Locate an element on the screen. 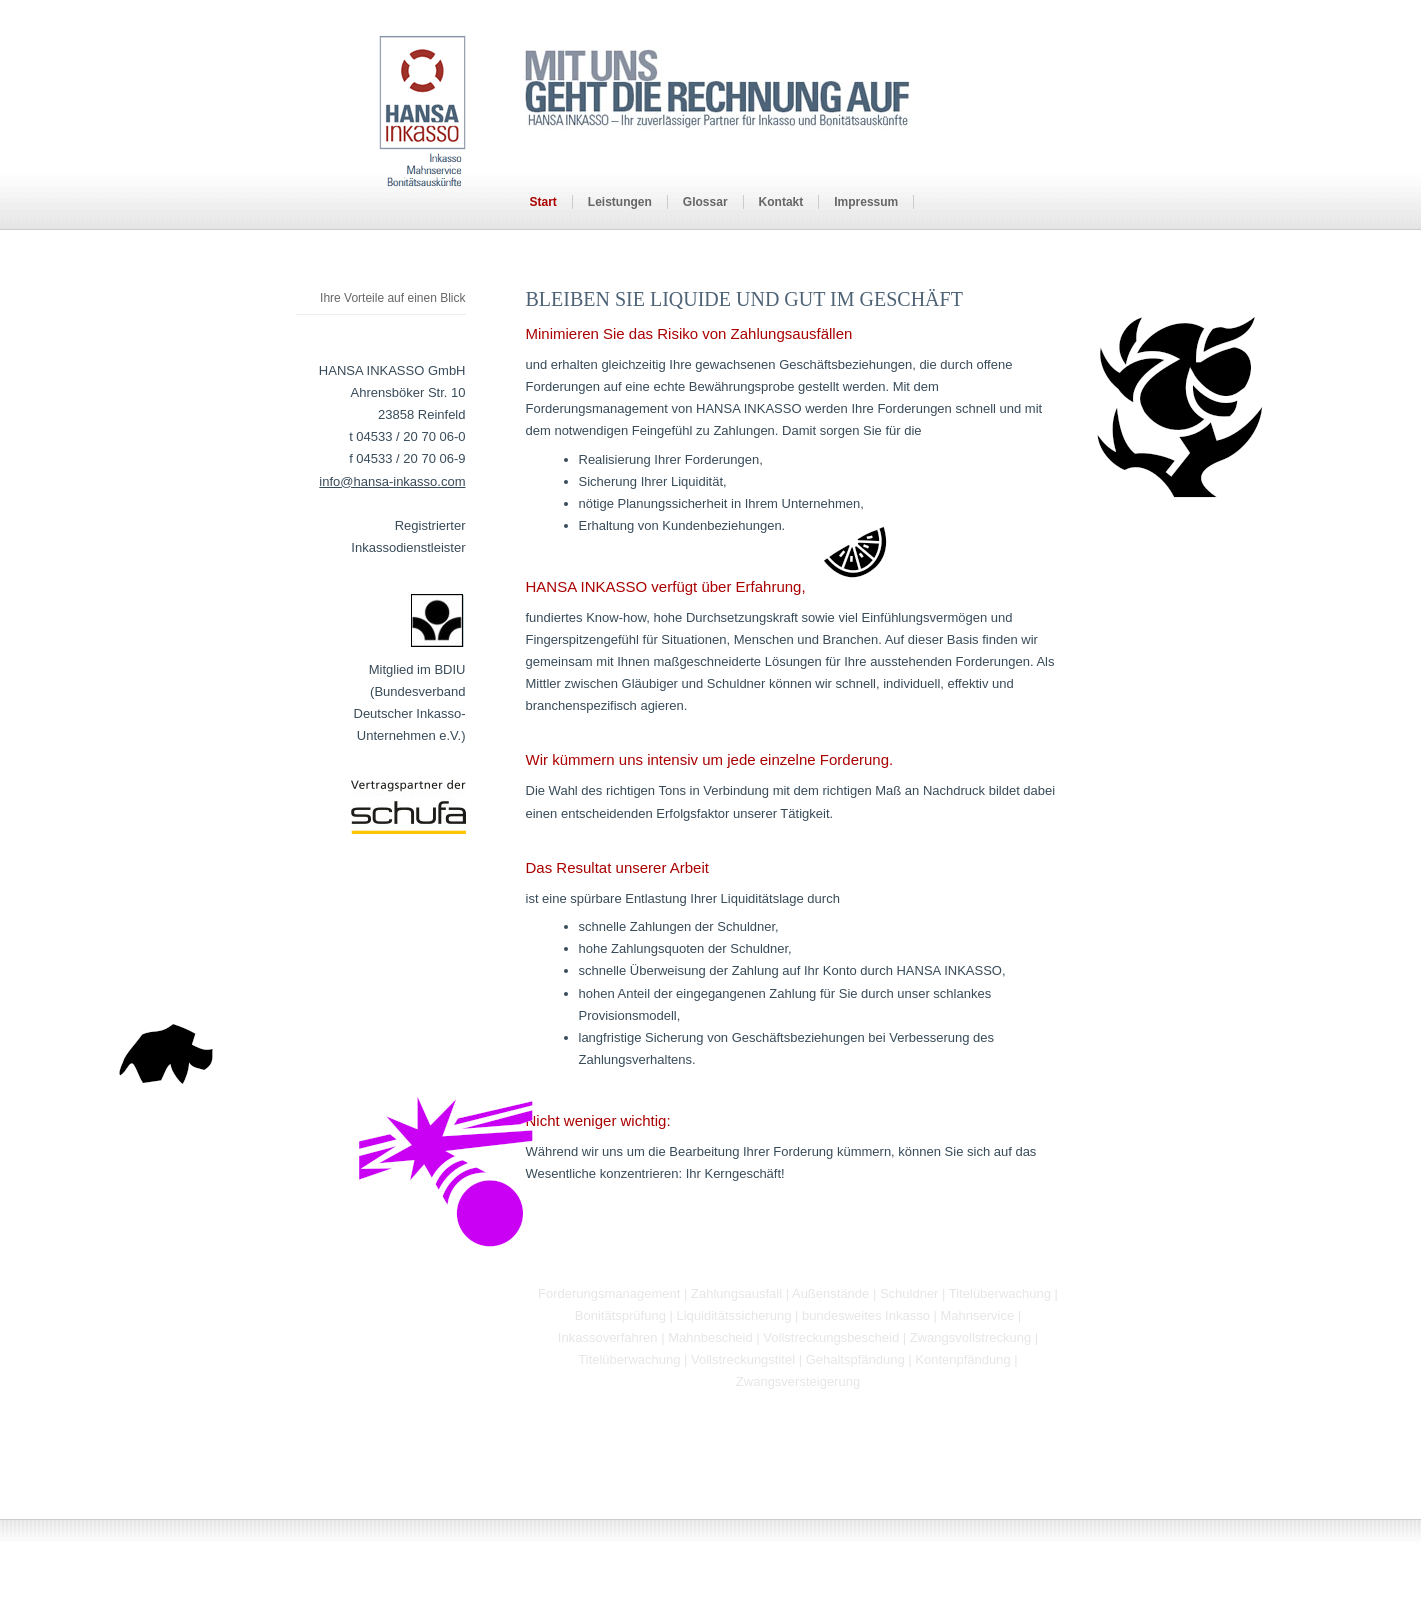  citrus or fruit-related category is located at coordinates (855, 552).